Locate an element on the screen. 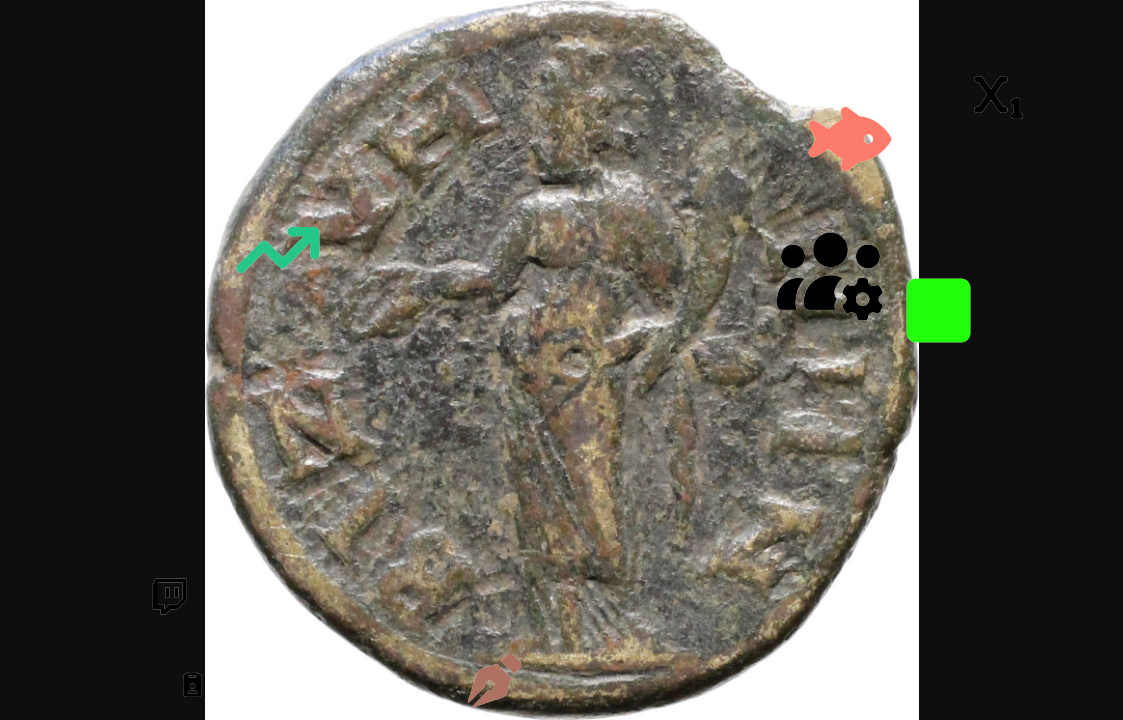 The height and width of the screenshot is (720, 1123). open Twitch app is located at coordinates (169, 596).